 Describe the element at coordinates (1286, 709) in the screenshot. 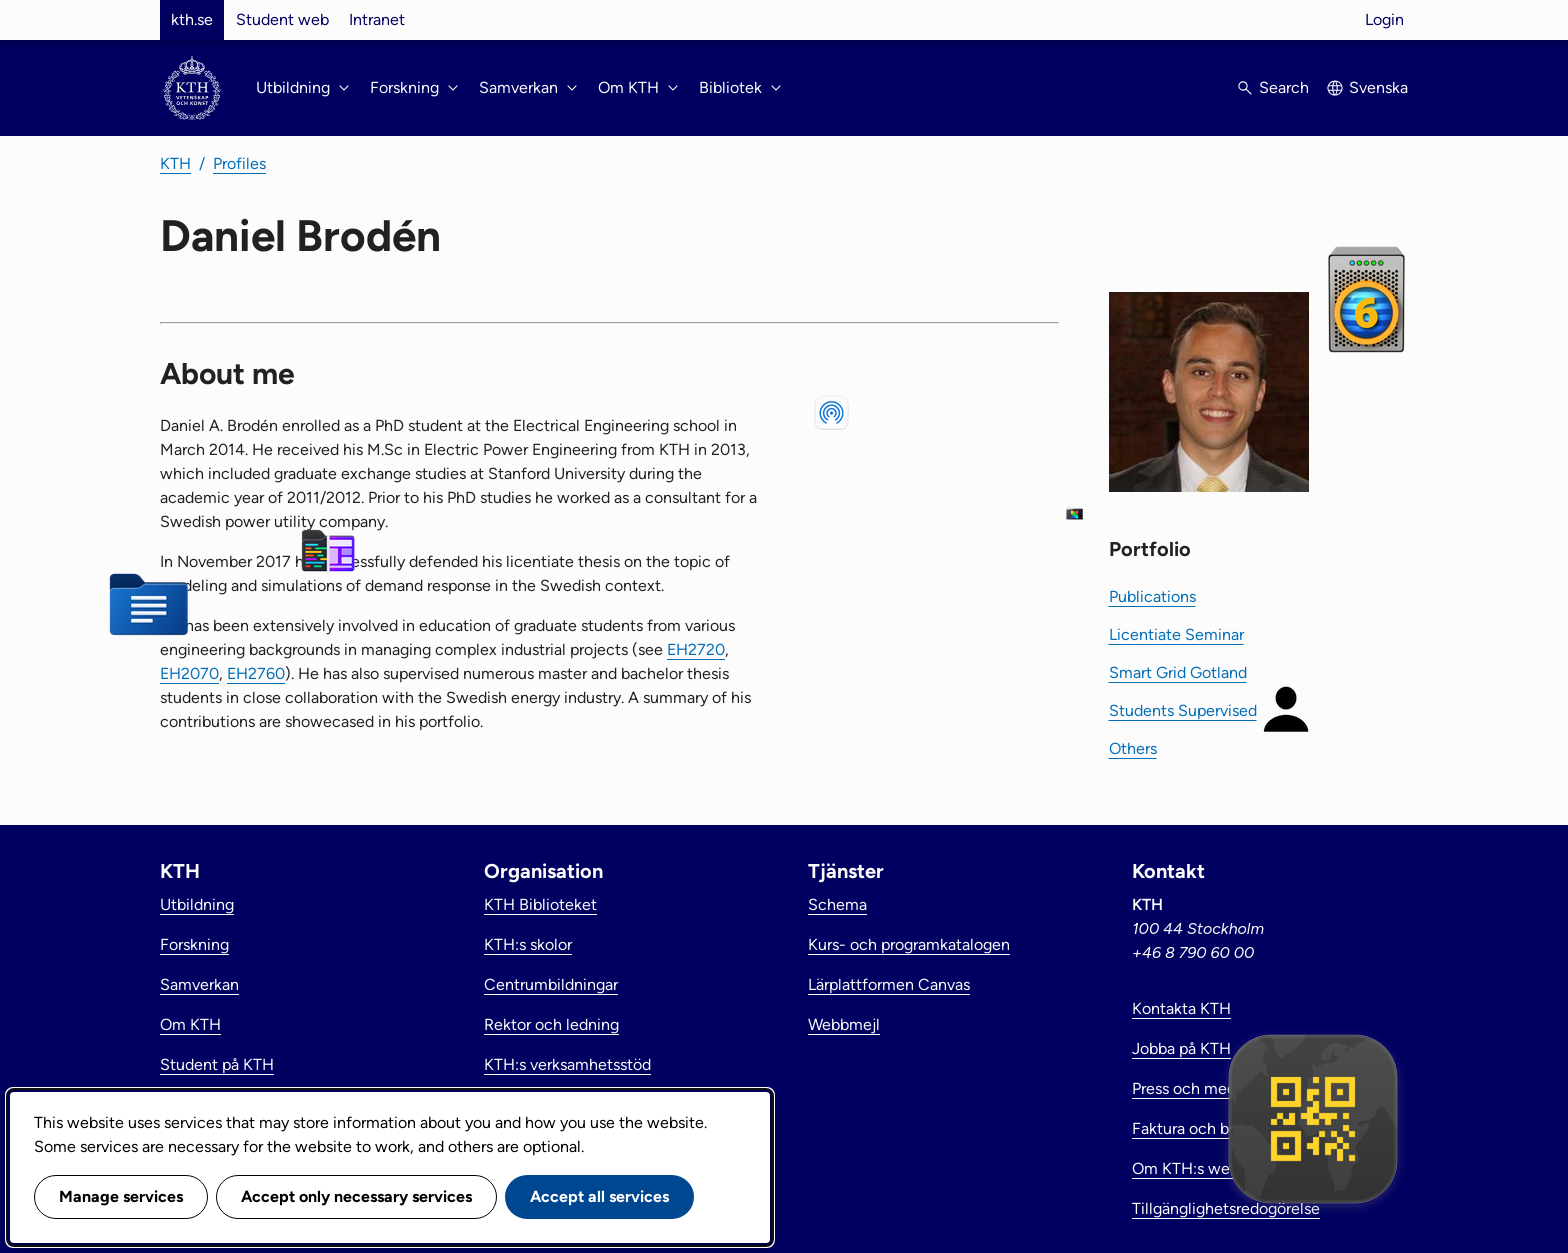

I see `view user profile` at that location.